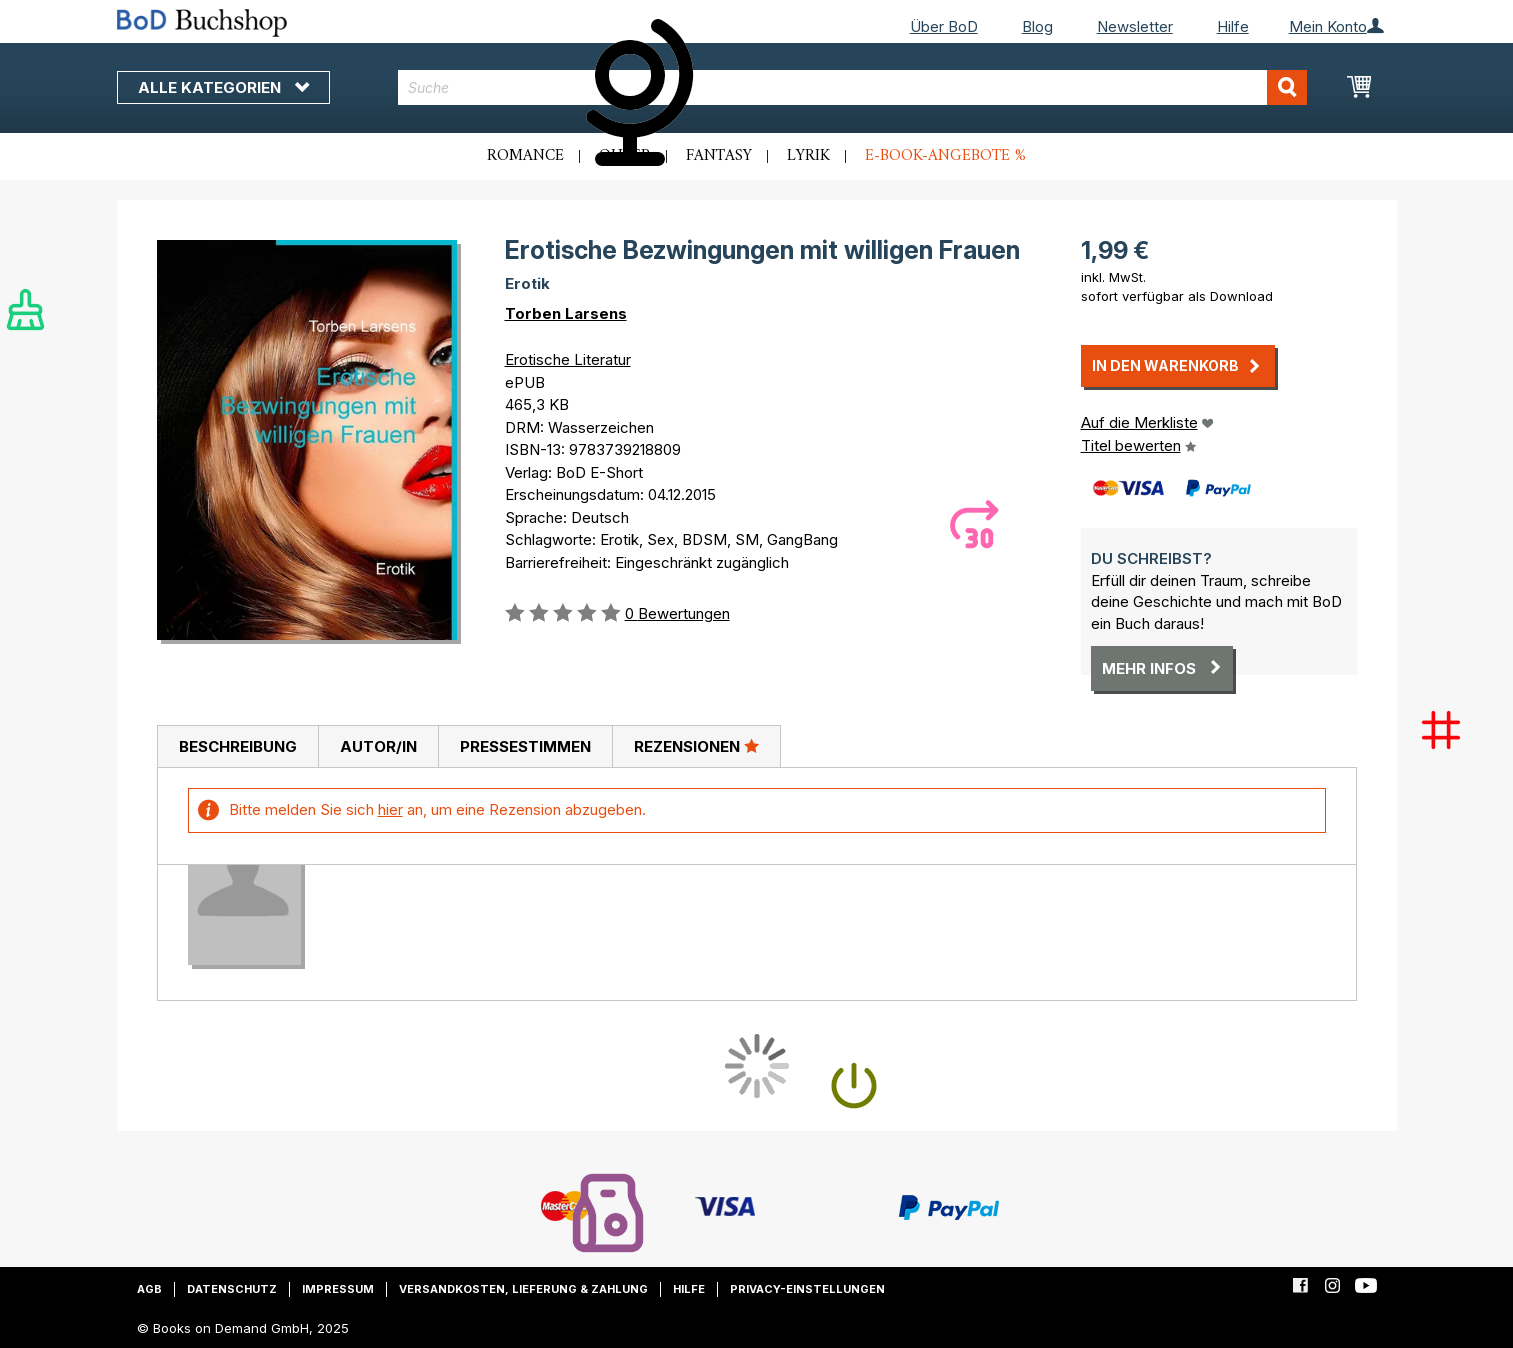 This screenshot has height=1348, width=1513. Describe the element at coordinates (25, 309) in the screenshot. I see `clear cache or temporary files` at that location.